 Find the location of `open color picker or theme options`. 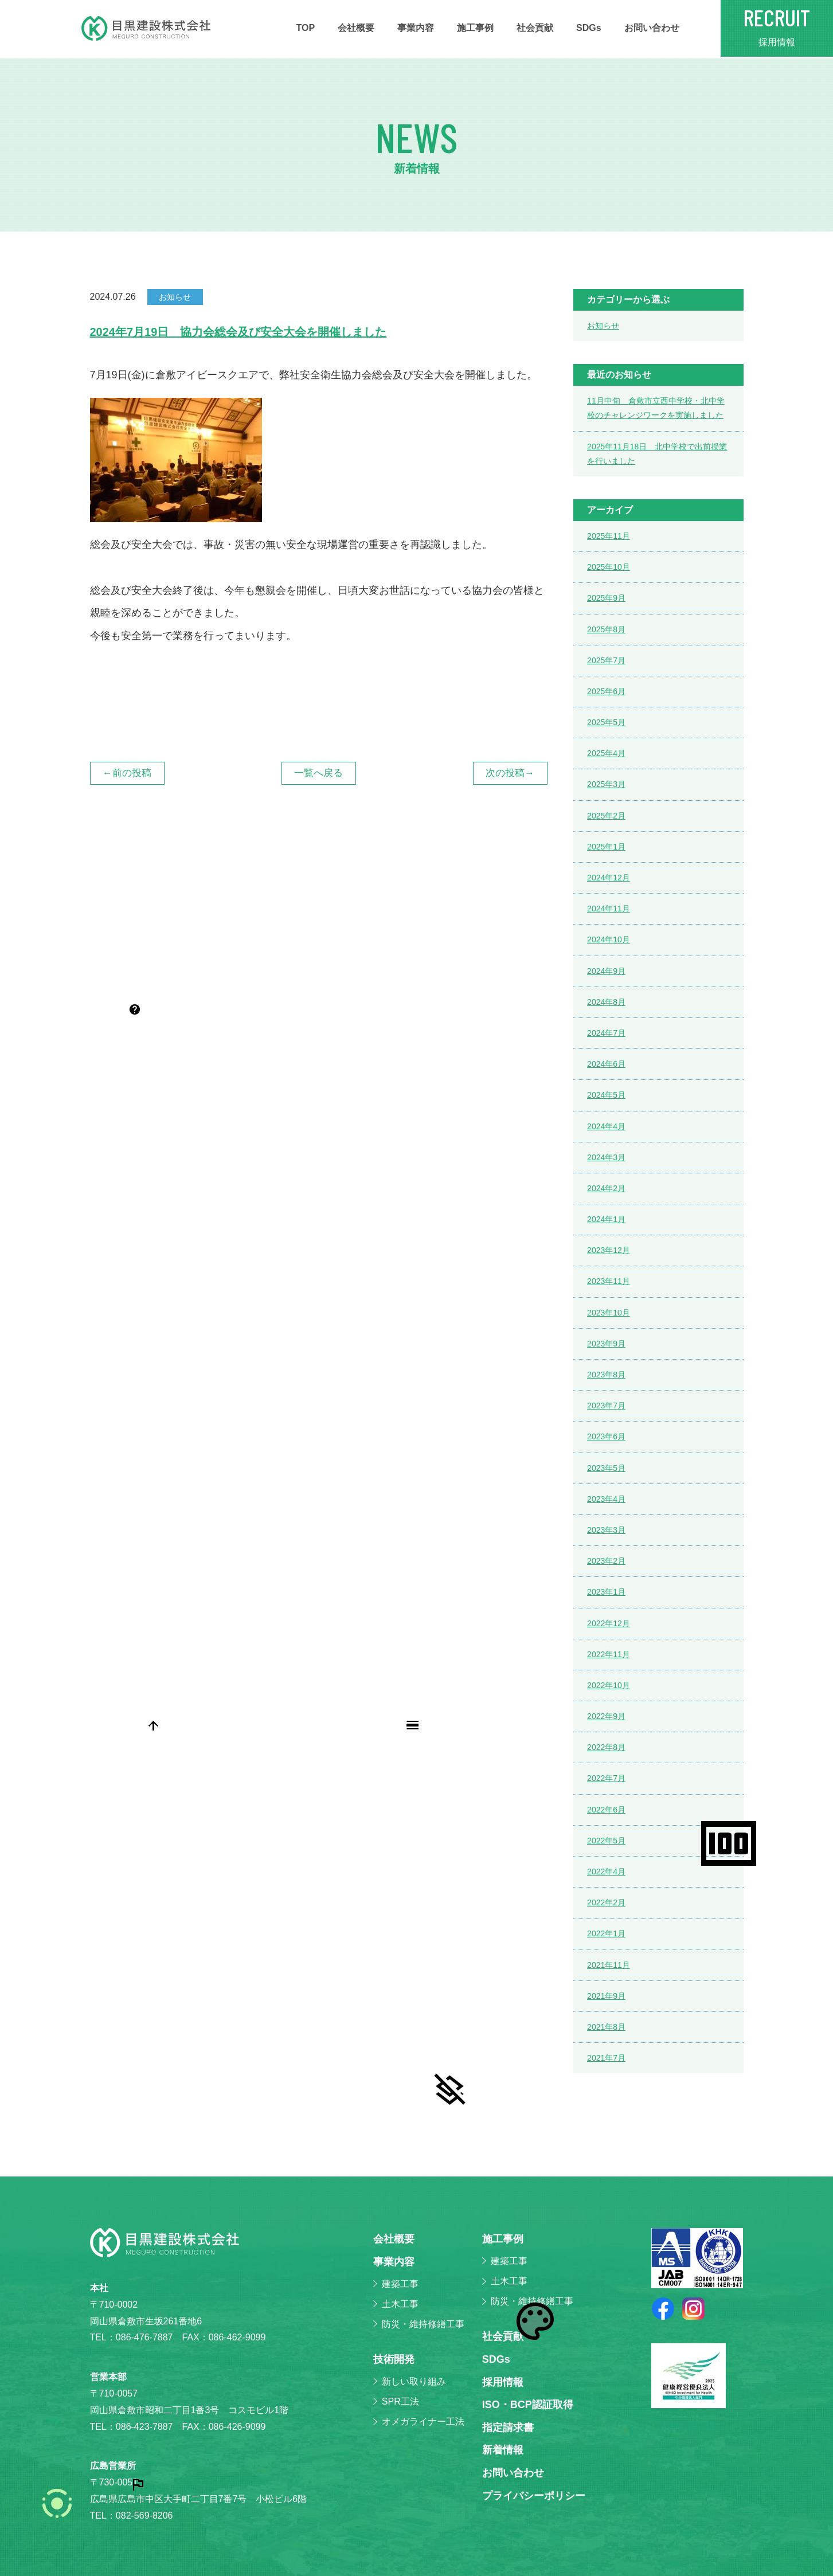

open color picker or theme options is located at coordinates (535, 2321).